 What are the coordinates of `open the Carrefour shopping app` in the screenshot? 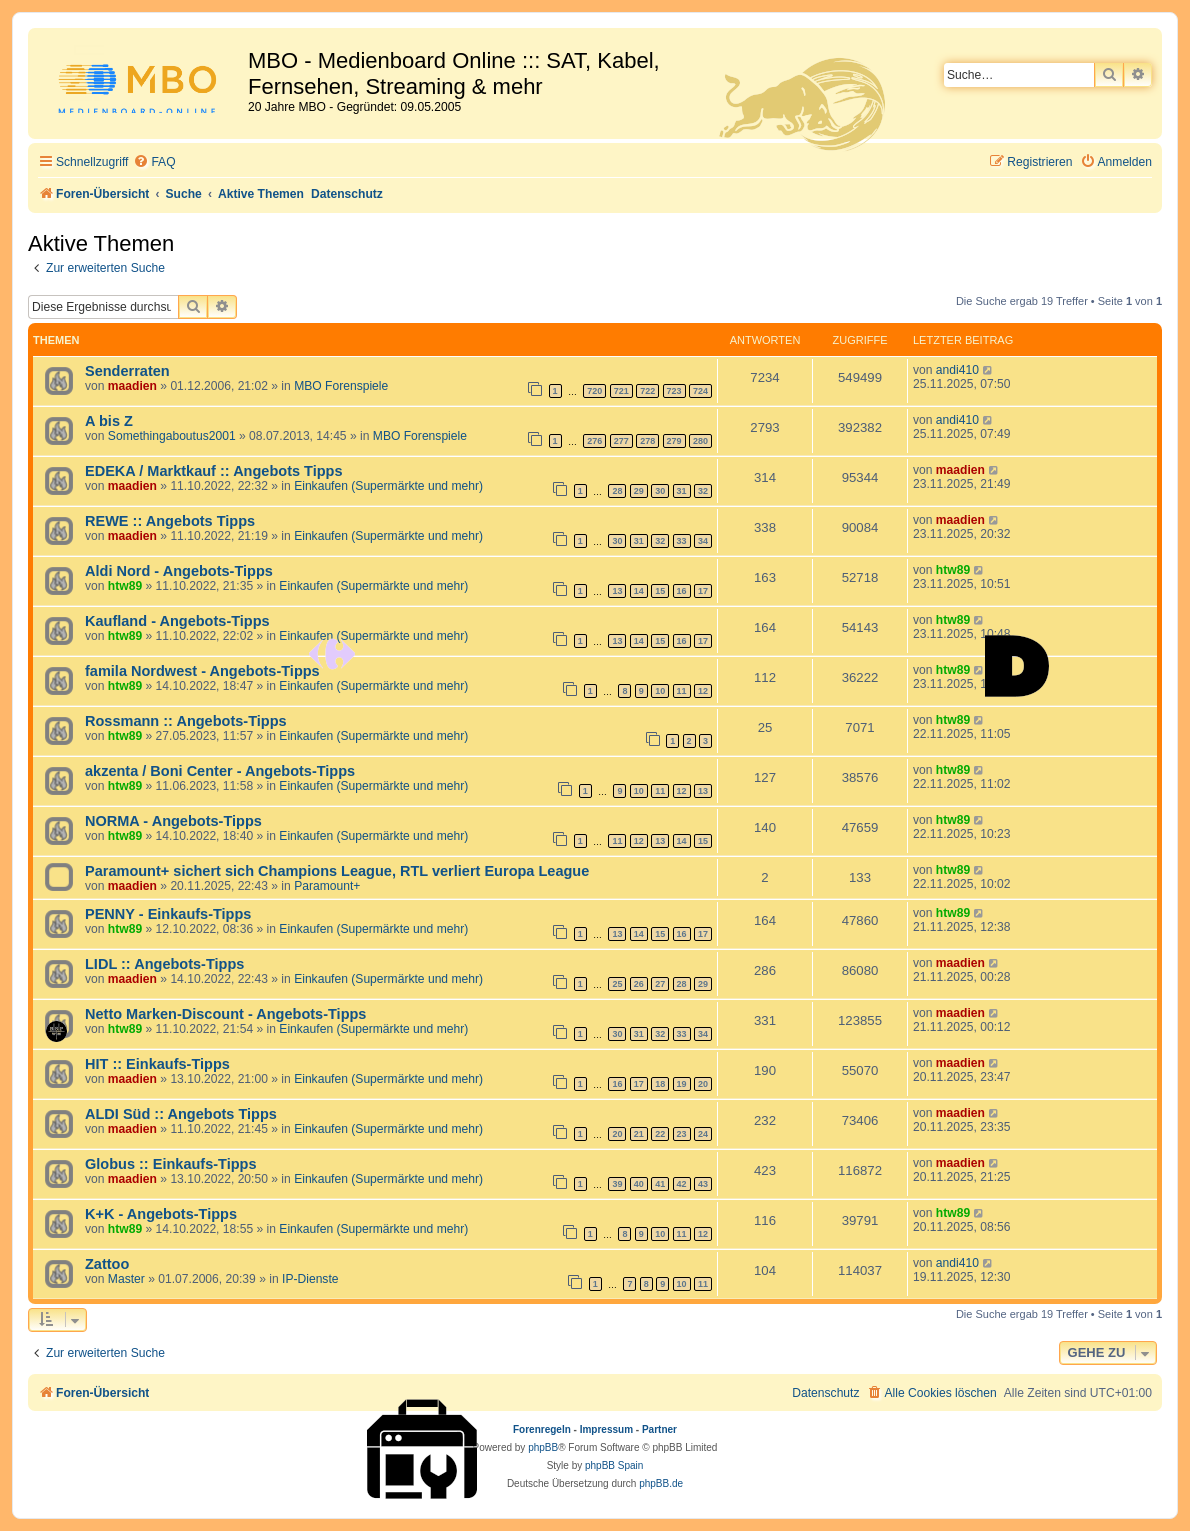 It's located at (332, 654).